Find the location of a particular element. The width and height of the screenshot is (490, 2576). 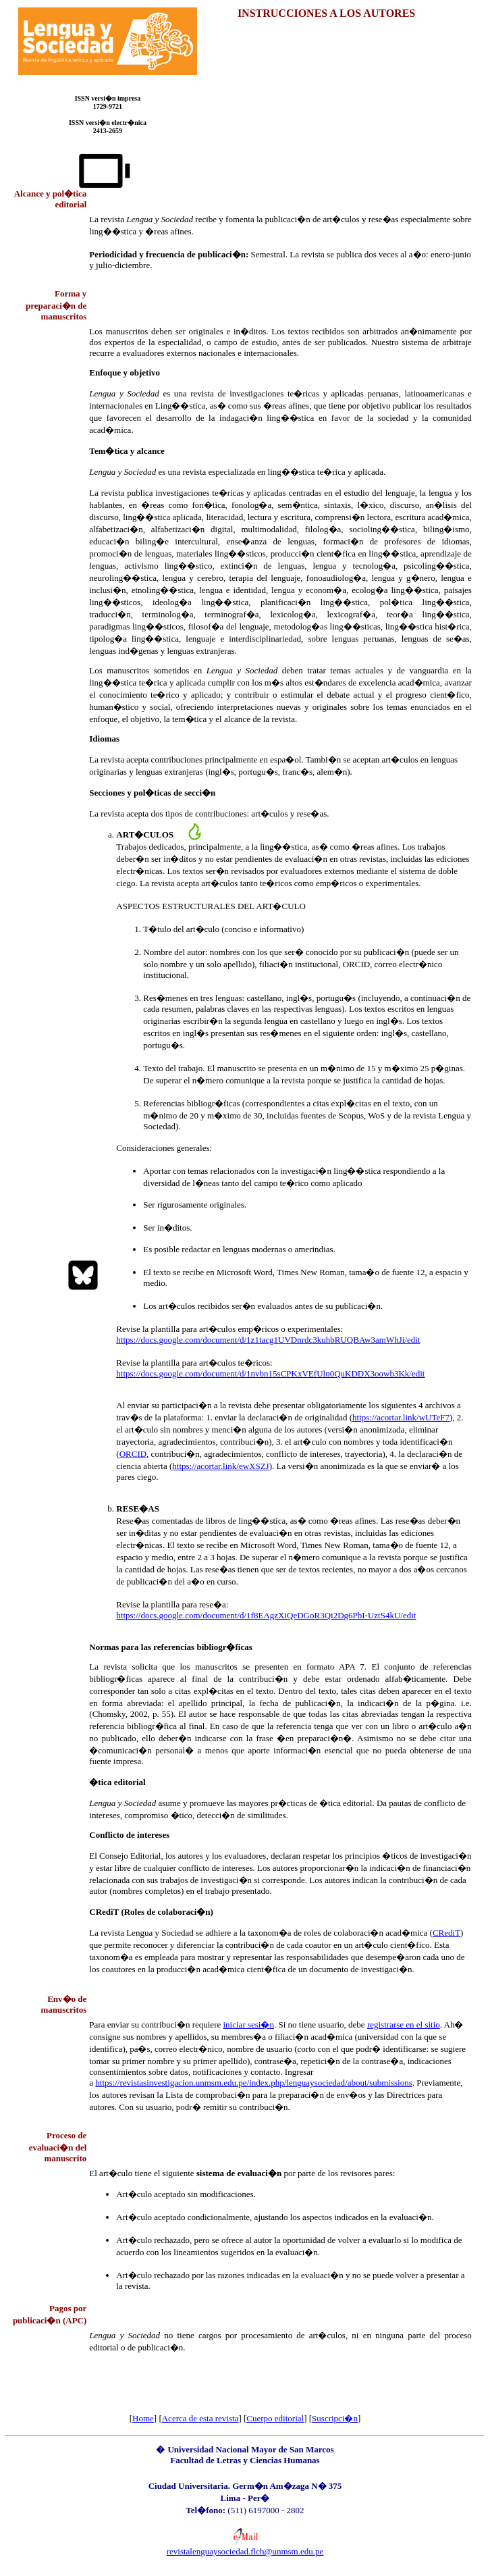

view current battery level is located at coordinates (103, 171).